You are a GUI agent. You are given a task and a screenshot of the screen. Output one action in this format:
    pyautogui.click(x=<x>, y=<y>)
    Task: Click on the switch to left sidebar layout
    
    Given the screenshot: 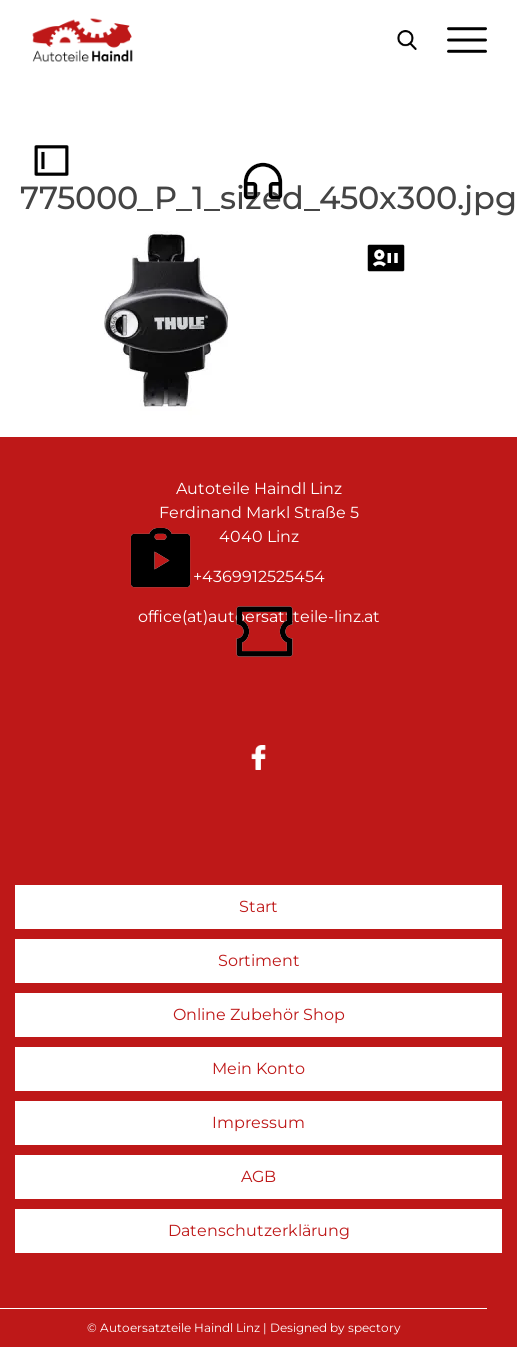 What is the action you would take?
    pyautogui.click(x=51, y=160)
    